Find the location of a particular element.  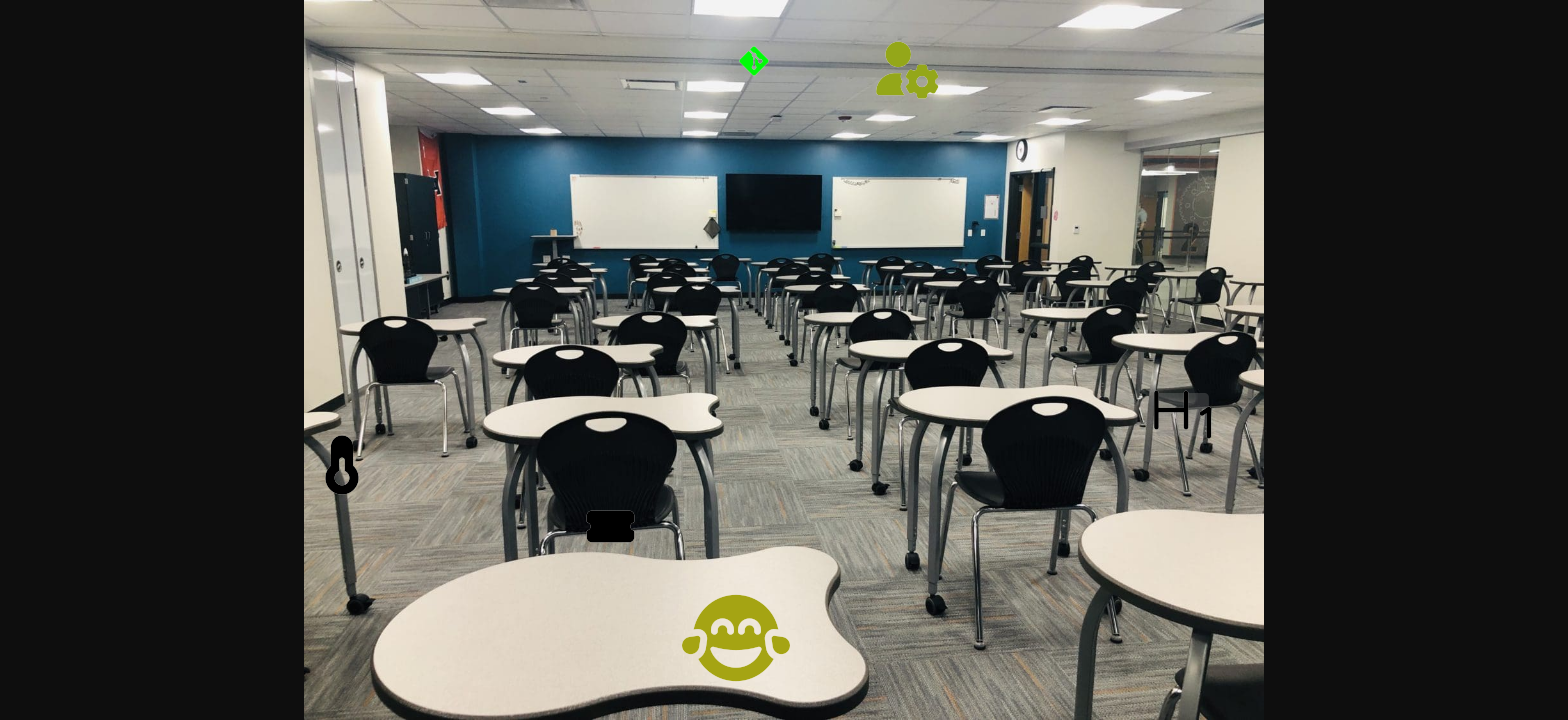

indicates medium or moderate temperature is located at coordinates (342, 465).